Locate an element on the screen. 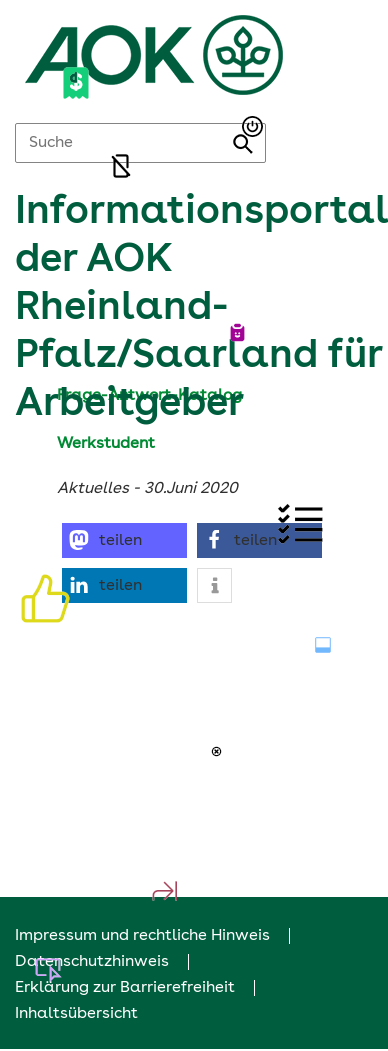  inspect element on page is located at coordinates (48, 969).